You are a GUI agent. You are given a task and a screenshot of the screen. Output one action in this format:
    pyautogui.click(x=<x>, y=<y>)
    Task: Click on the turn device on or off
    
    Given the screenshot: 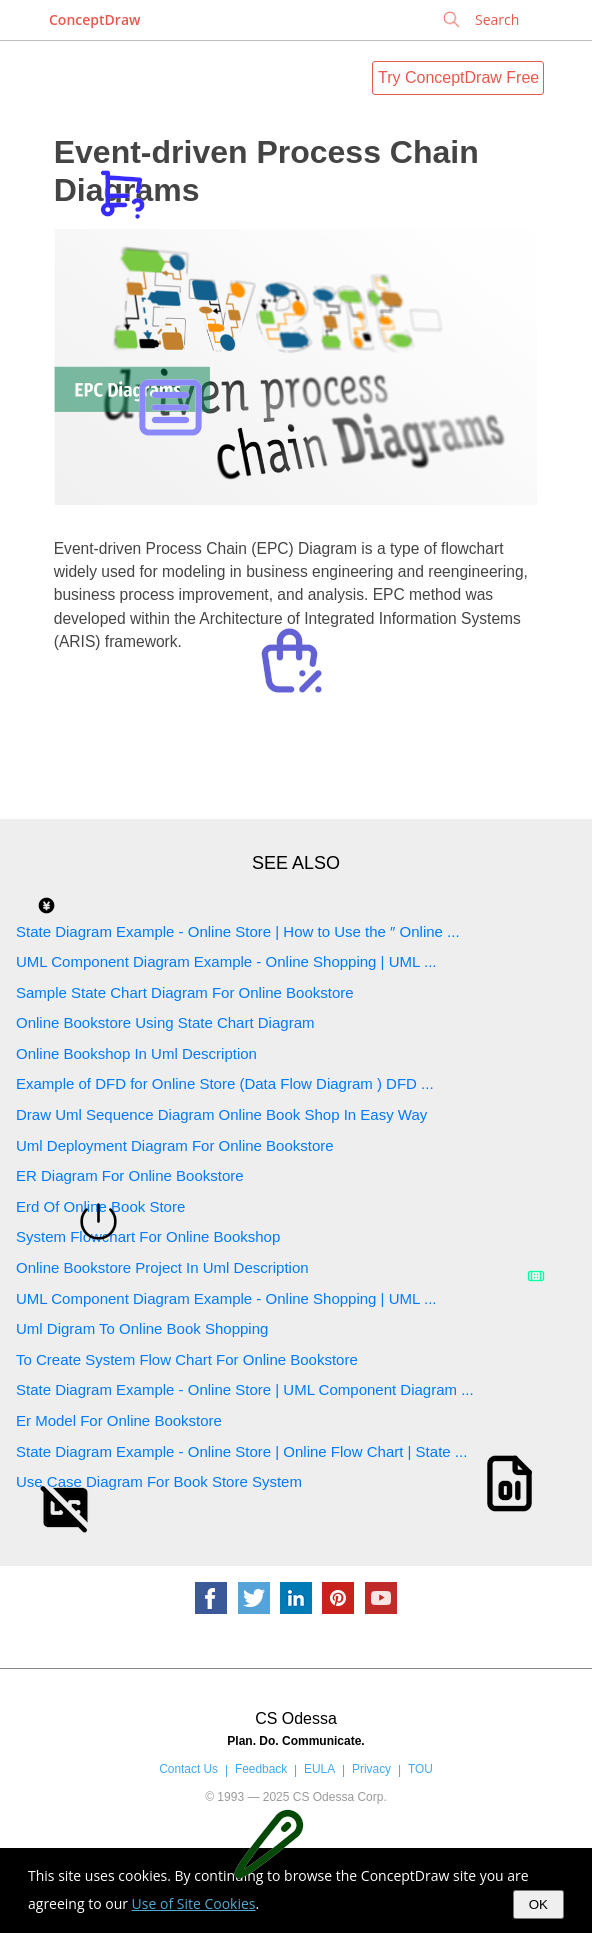 What is the action you would take?
    pyautogui.click(x=98, y=1221)
    